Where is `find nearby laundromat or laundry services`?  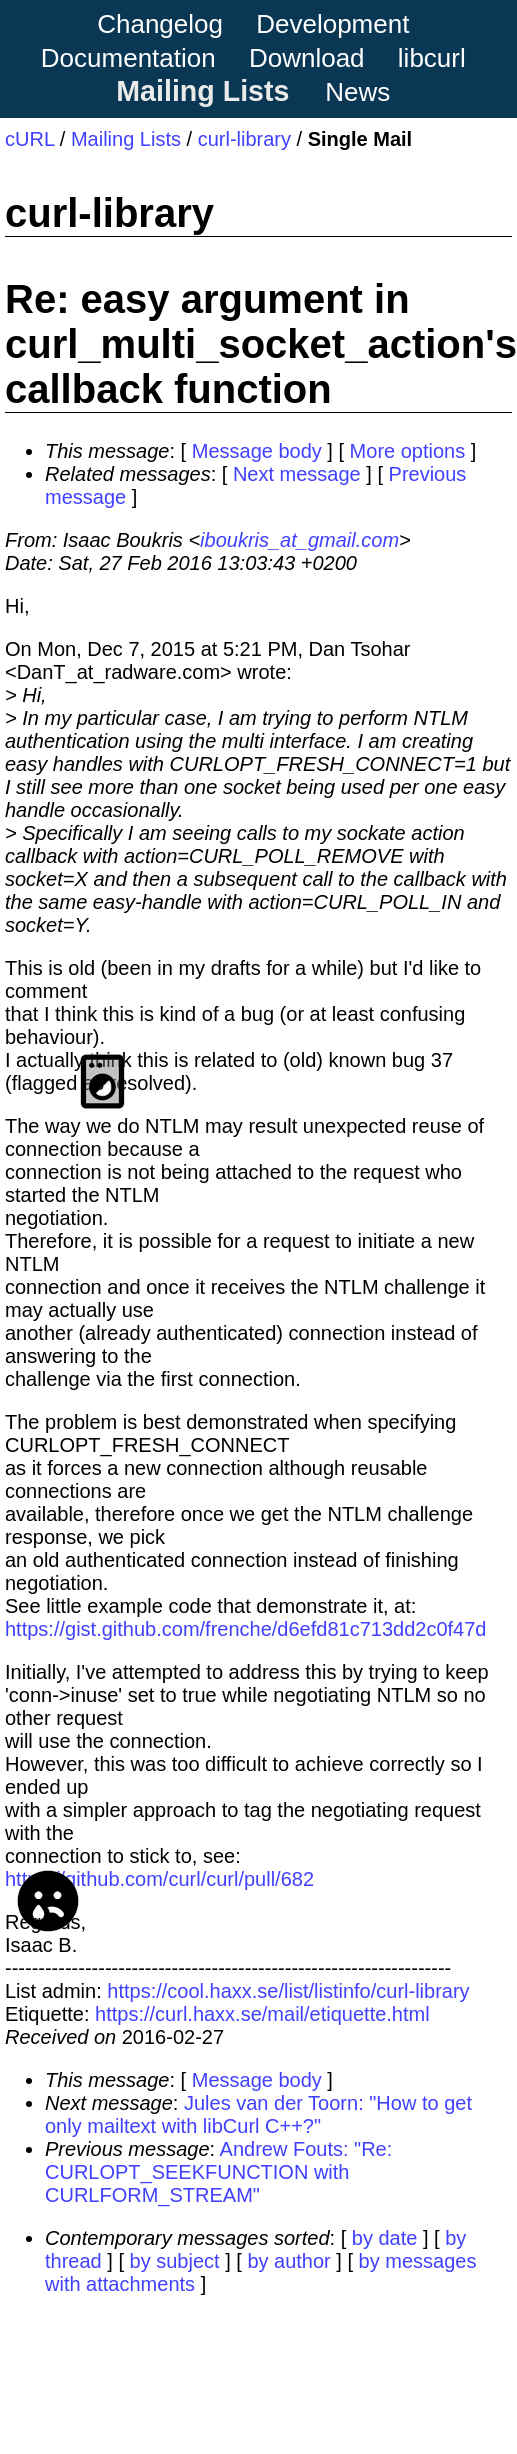 find nearby laundromat or laundry services is located at coordinates (102, 1081).